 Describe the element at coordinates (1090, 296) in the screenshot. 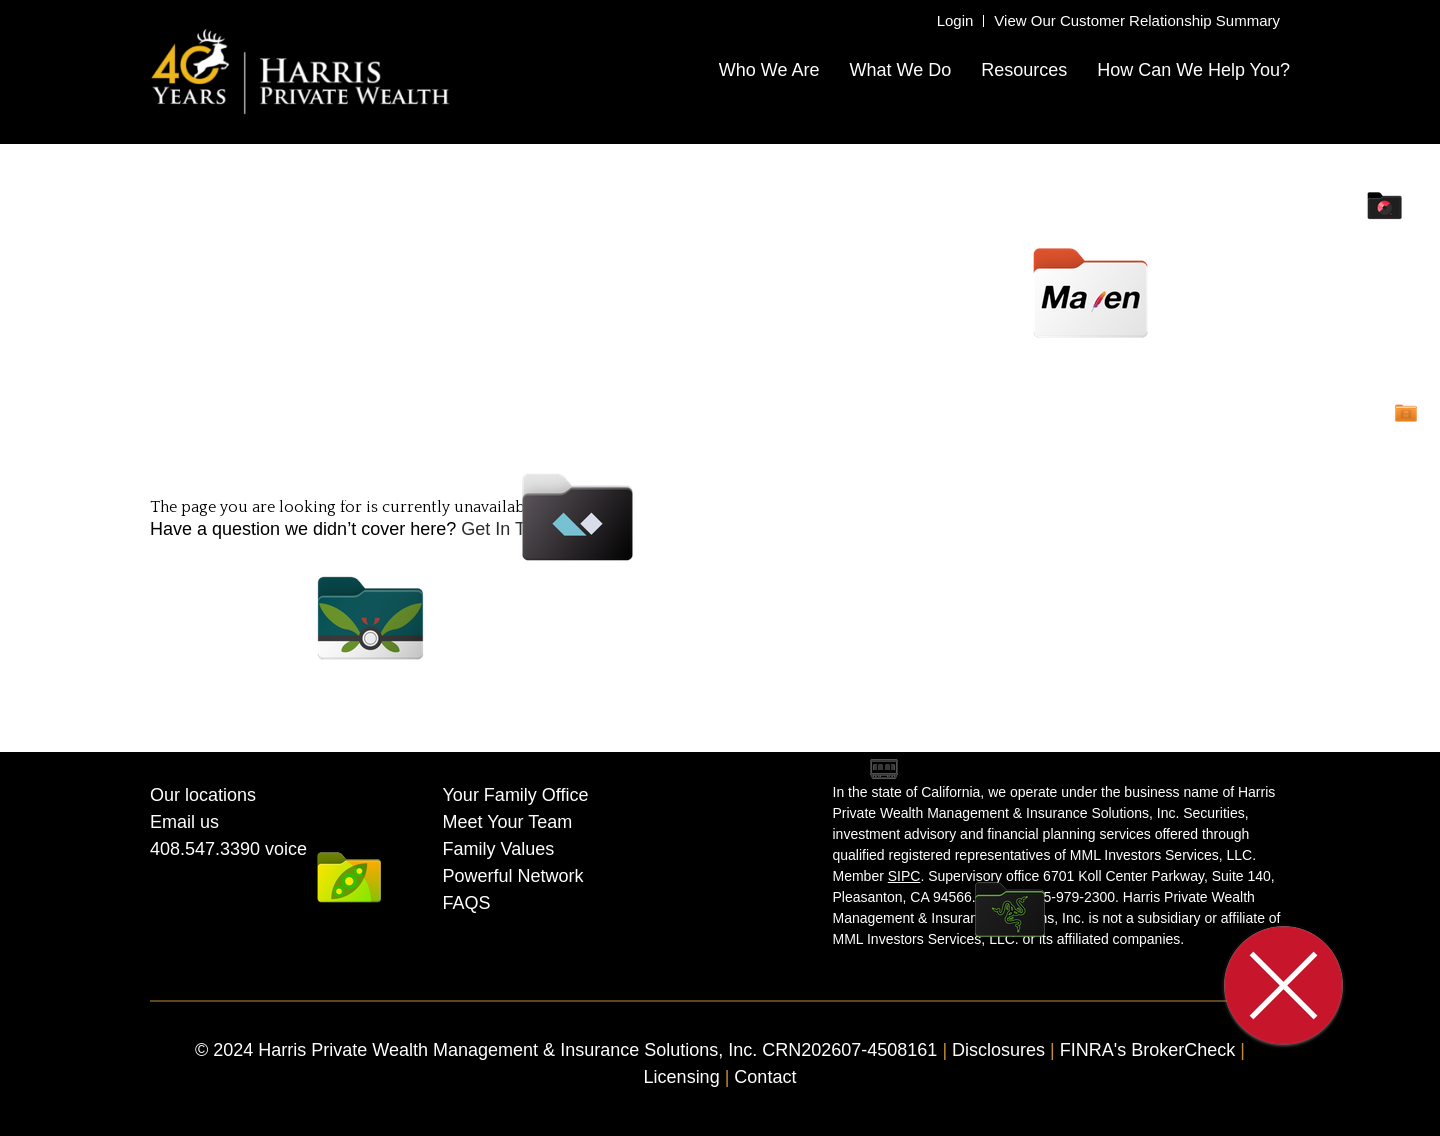

I see `folder containing maven project files` at that location.